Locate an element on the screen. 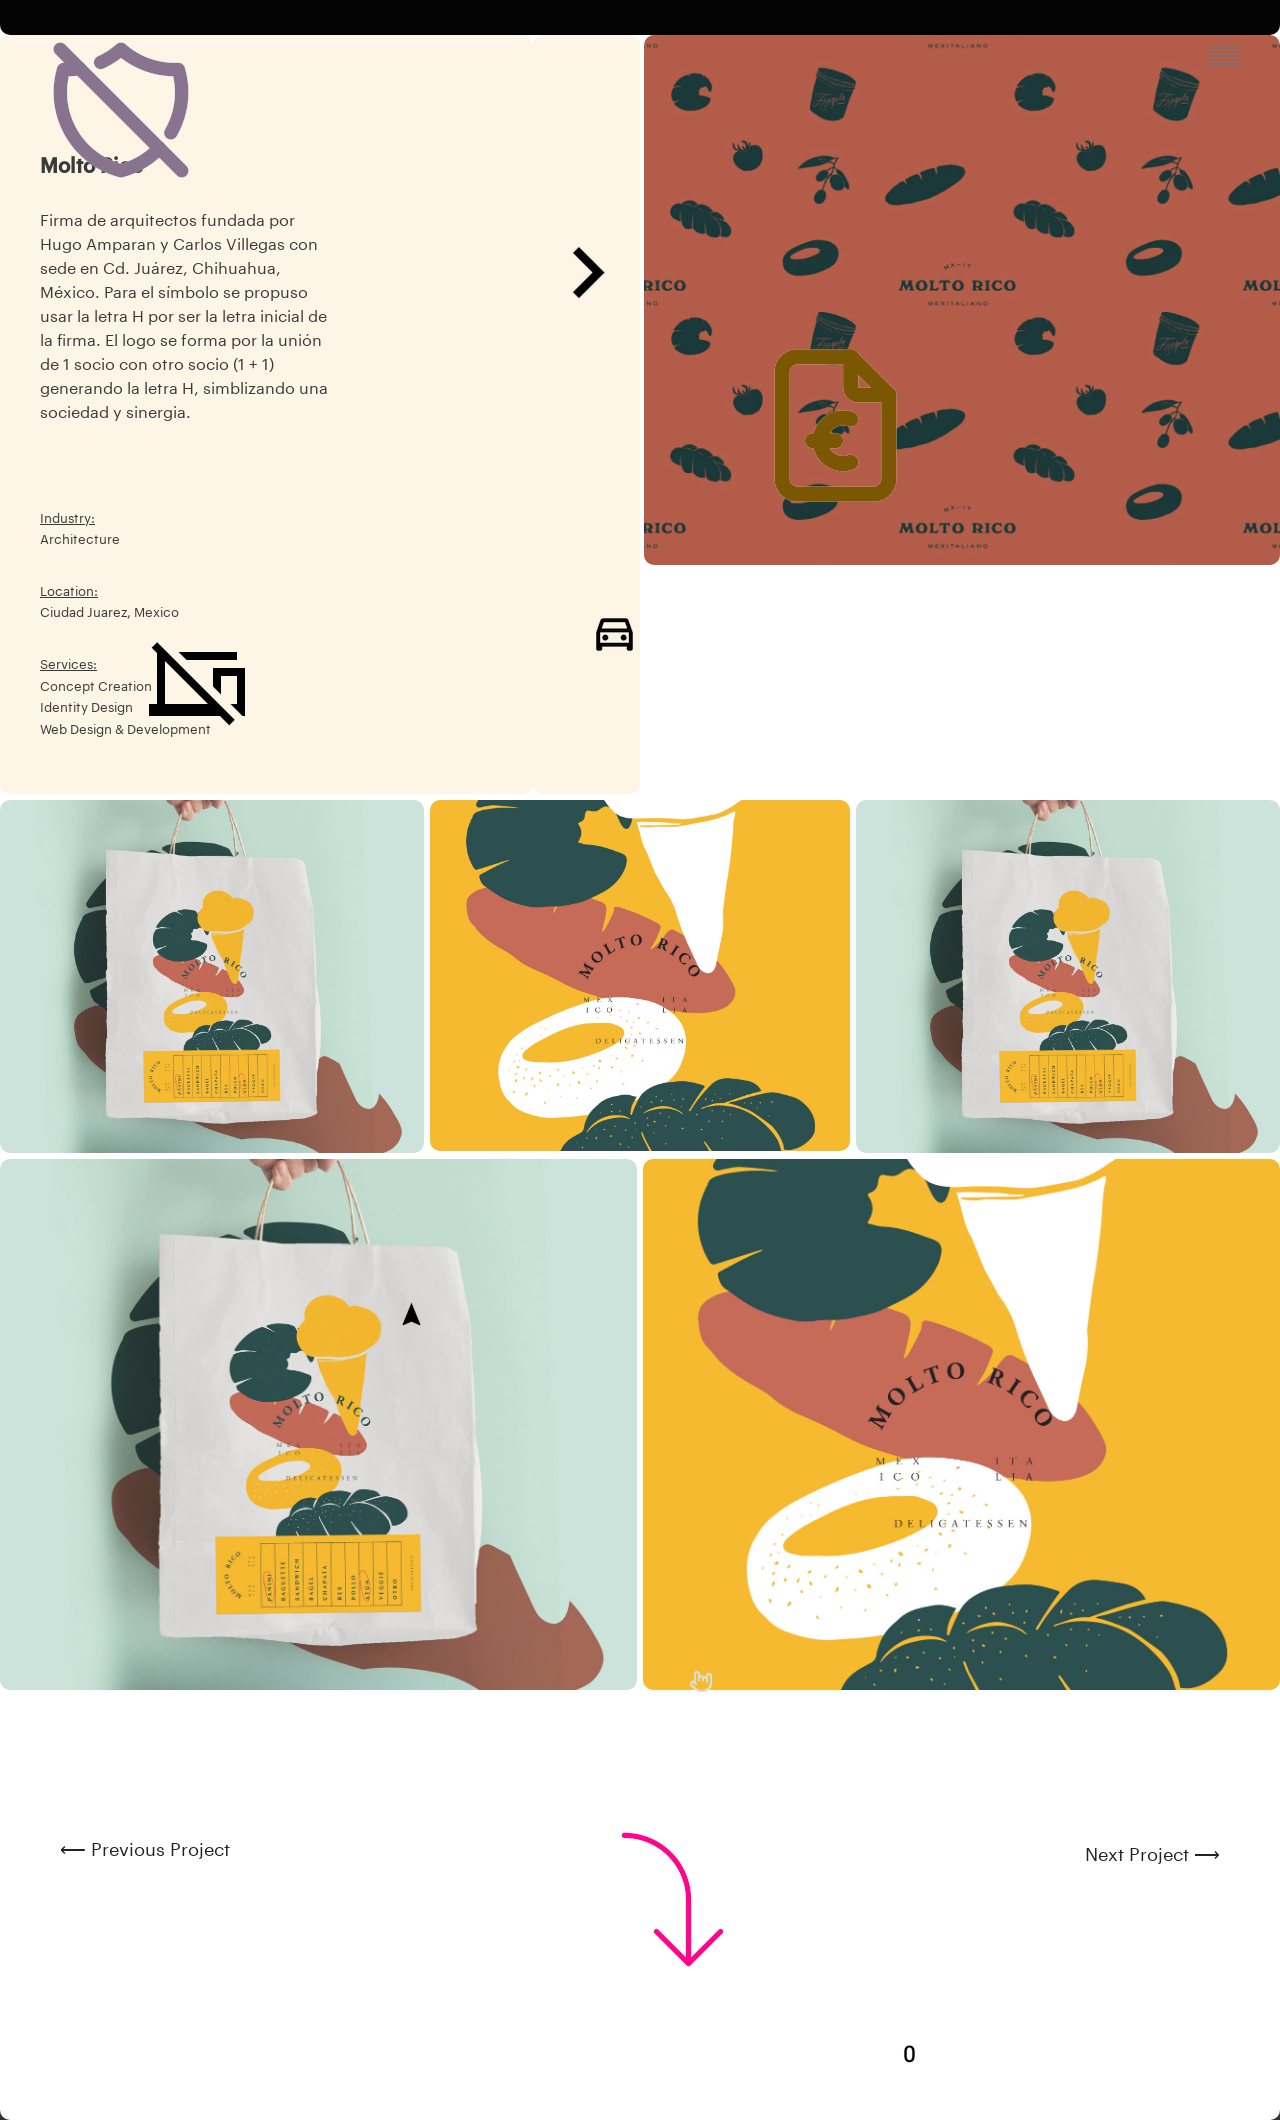 This screenshot has width=1280, height=2120. disable security protection is located at coordinates (121, 110).